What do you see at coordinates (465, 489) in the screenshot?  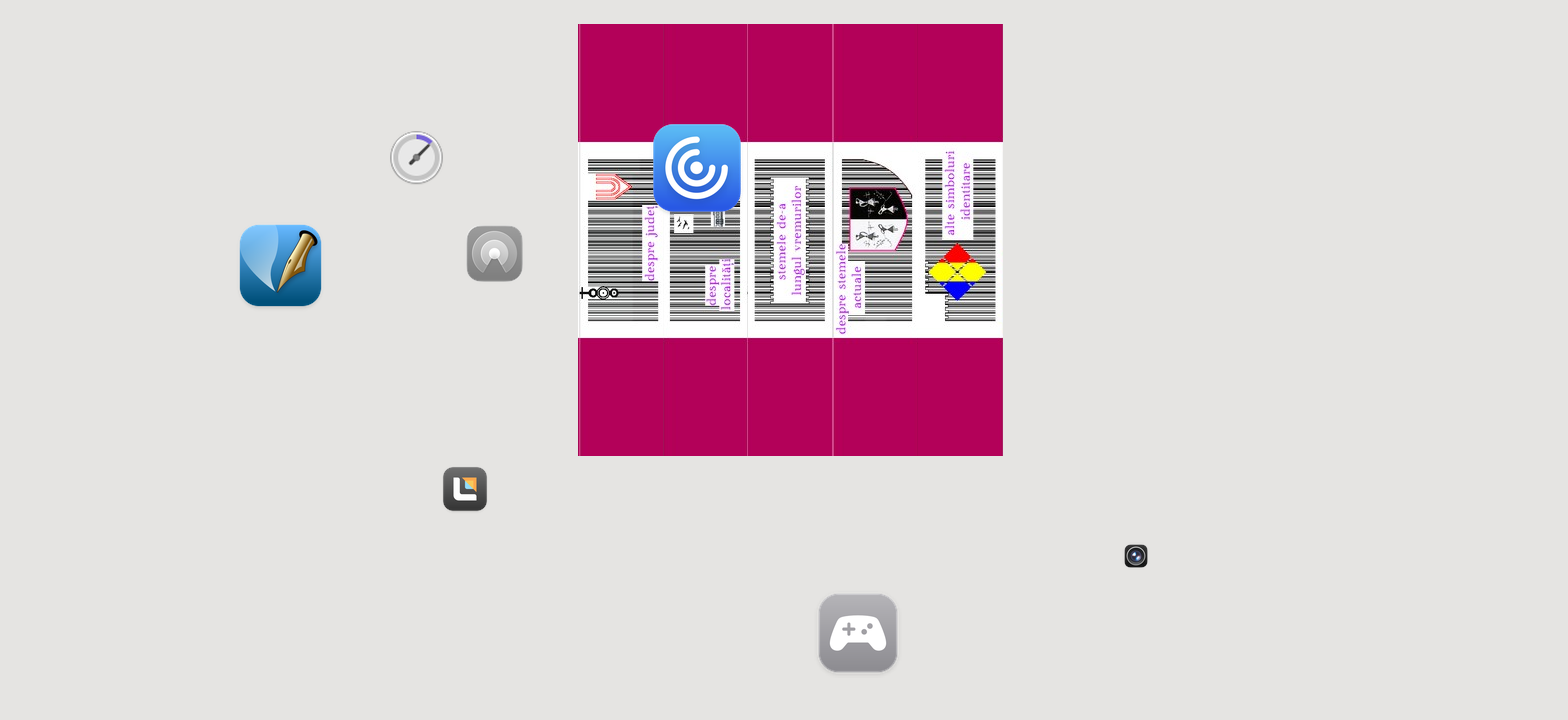 I see `open lite-xl text editor` at bounding box center [465, 489].